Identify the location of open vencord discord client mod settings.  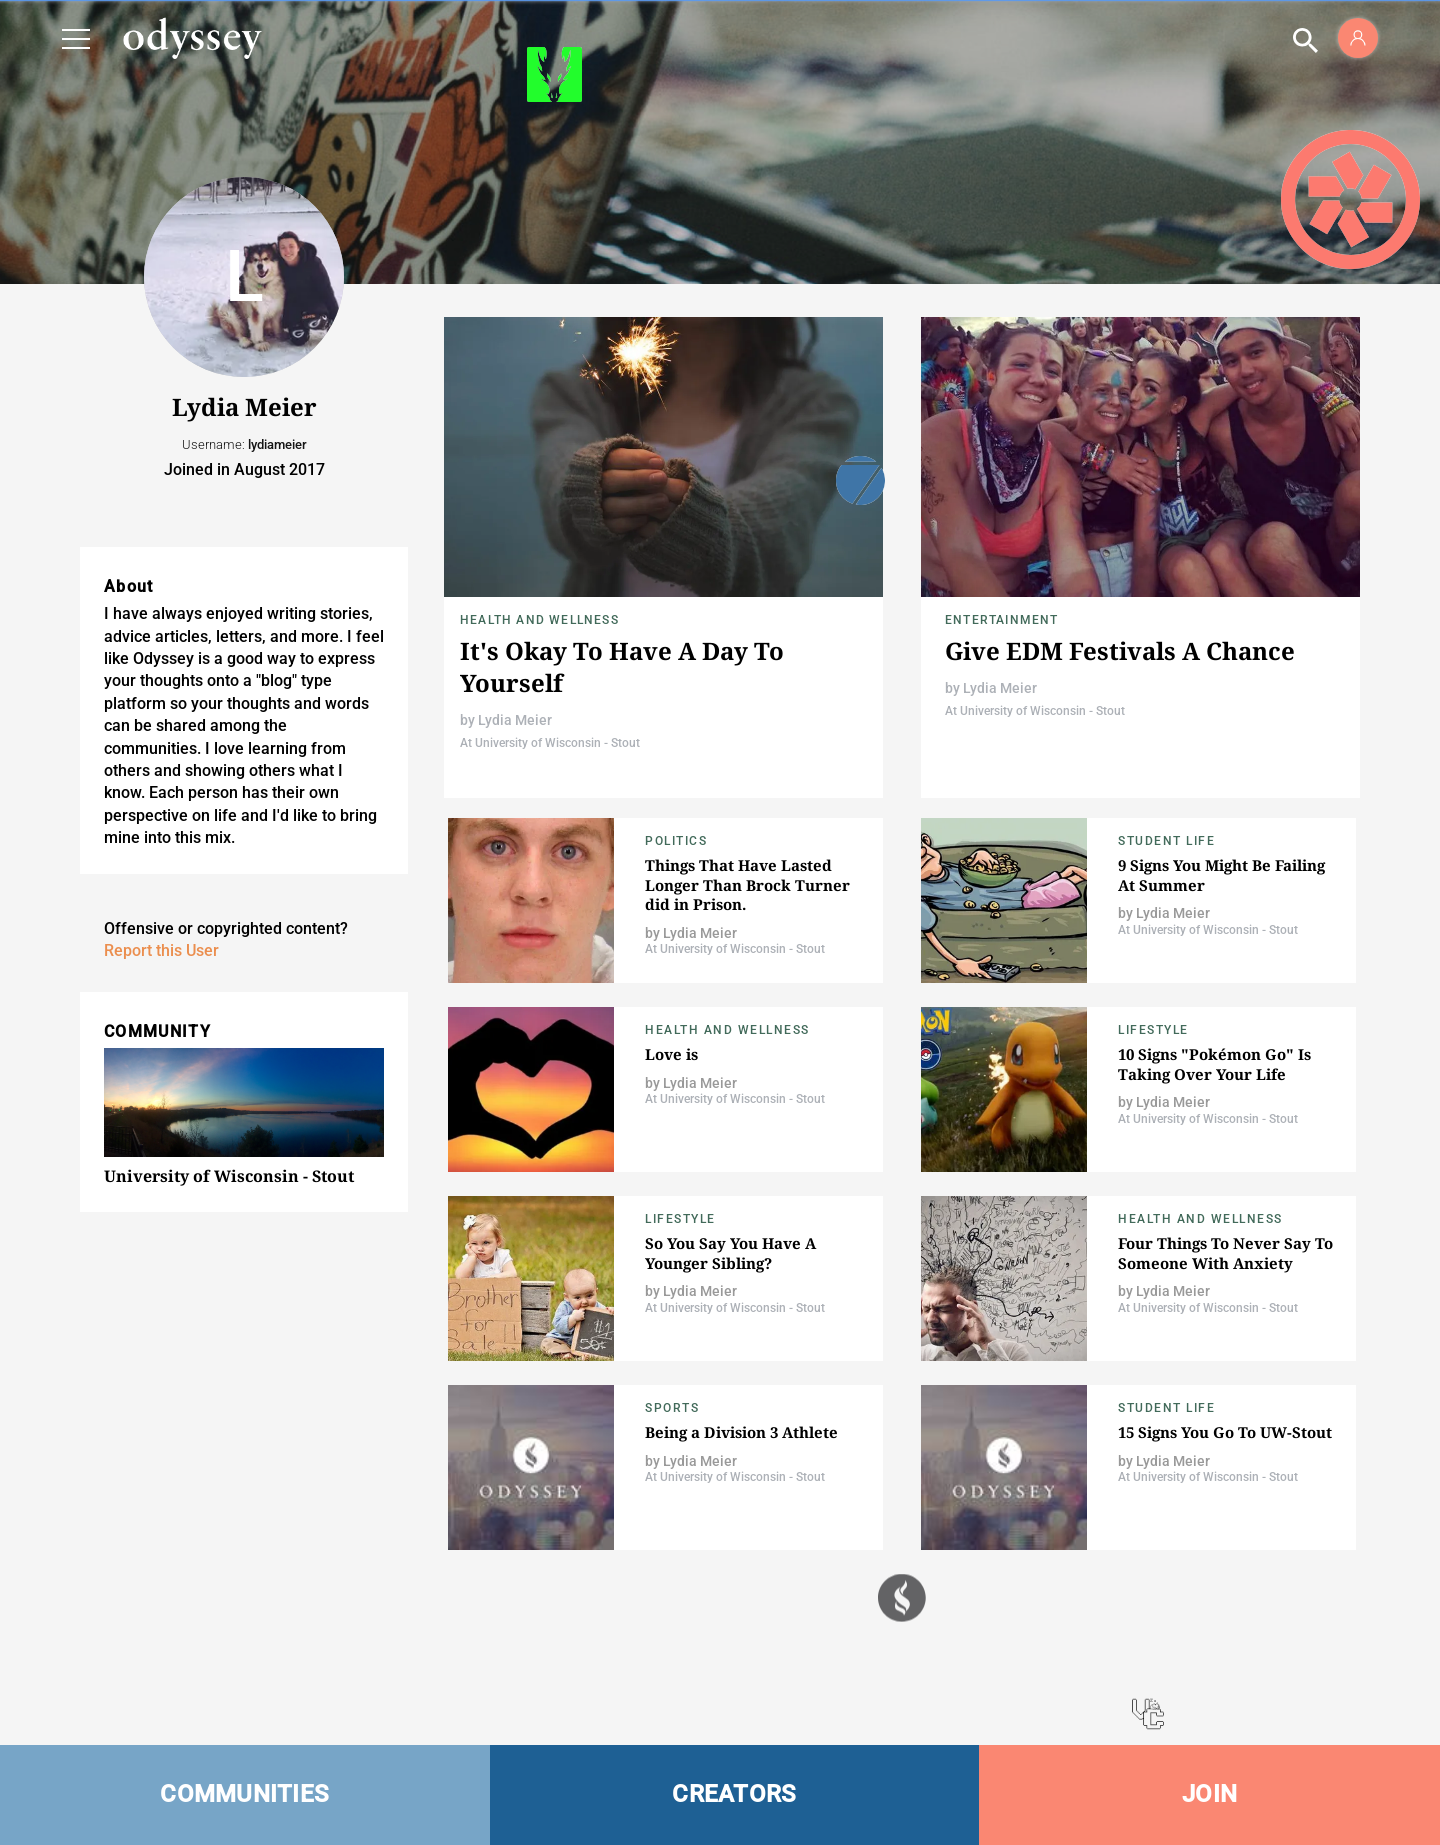
(1148, 1714).